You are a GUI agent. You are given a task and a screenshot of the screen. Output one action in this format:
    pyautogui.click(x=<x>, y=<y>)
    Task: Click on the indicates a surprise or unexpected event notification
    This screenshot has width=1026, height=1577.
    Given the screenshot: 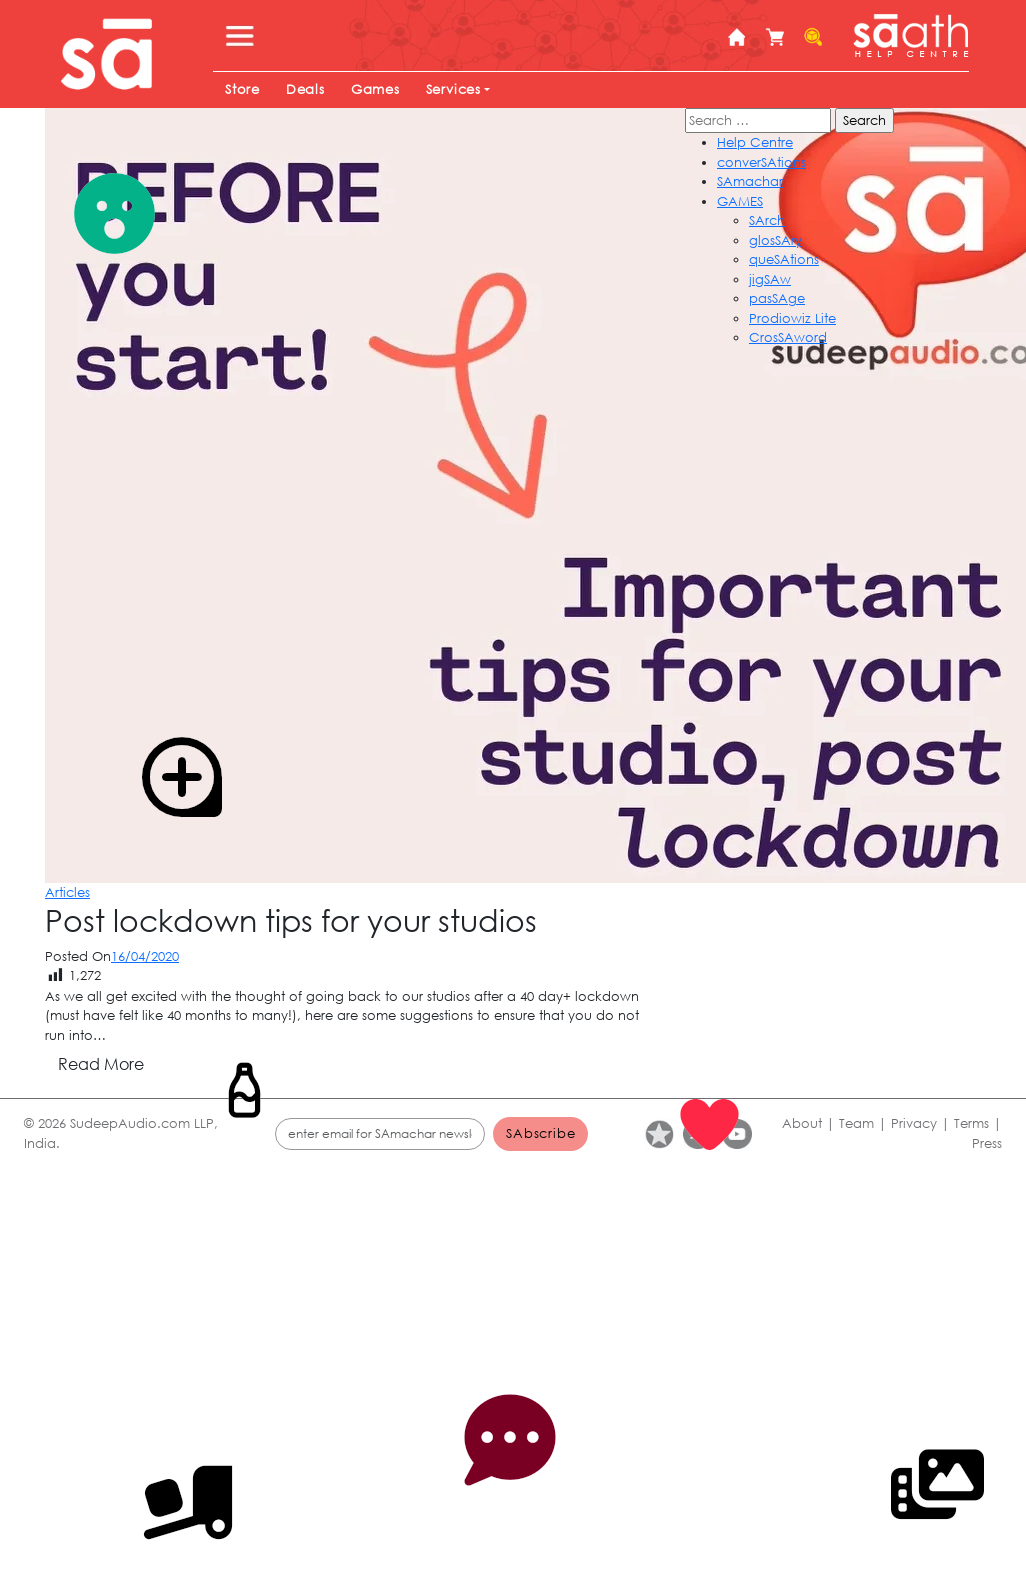 What is the action you would take?
    pyautogui.click(x=114, y=213)
    